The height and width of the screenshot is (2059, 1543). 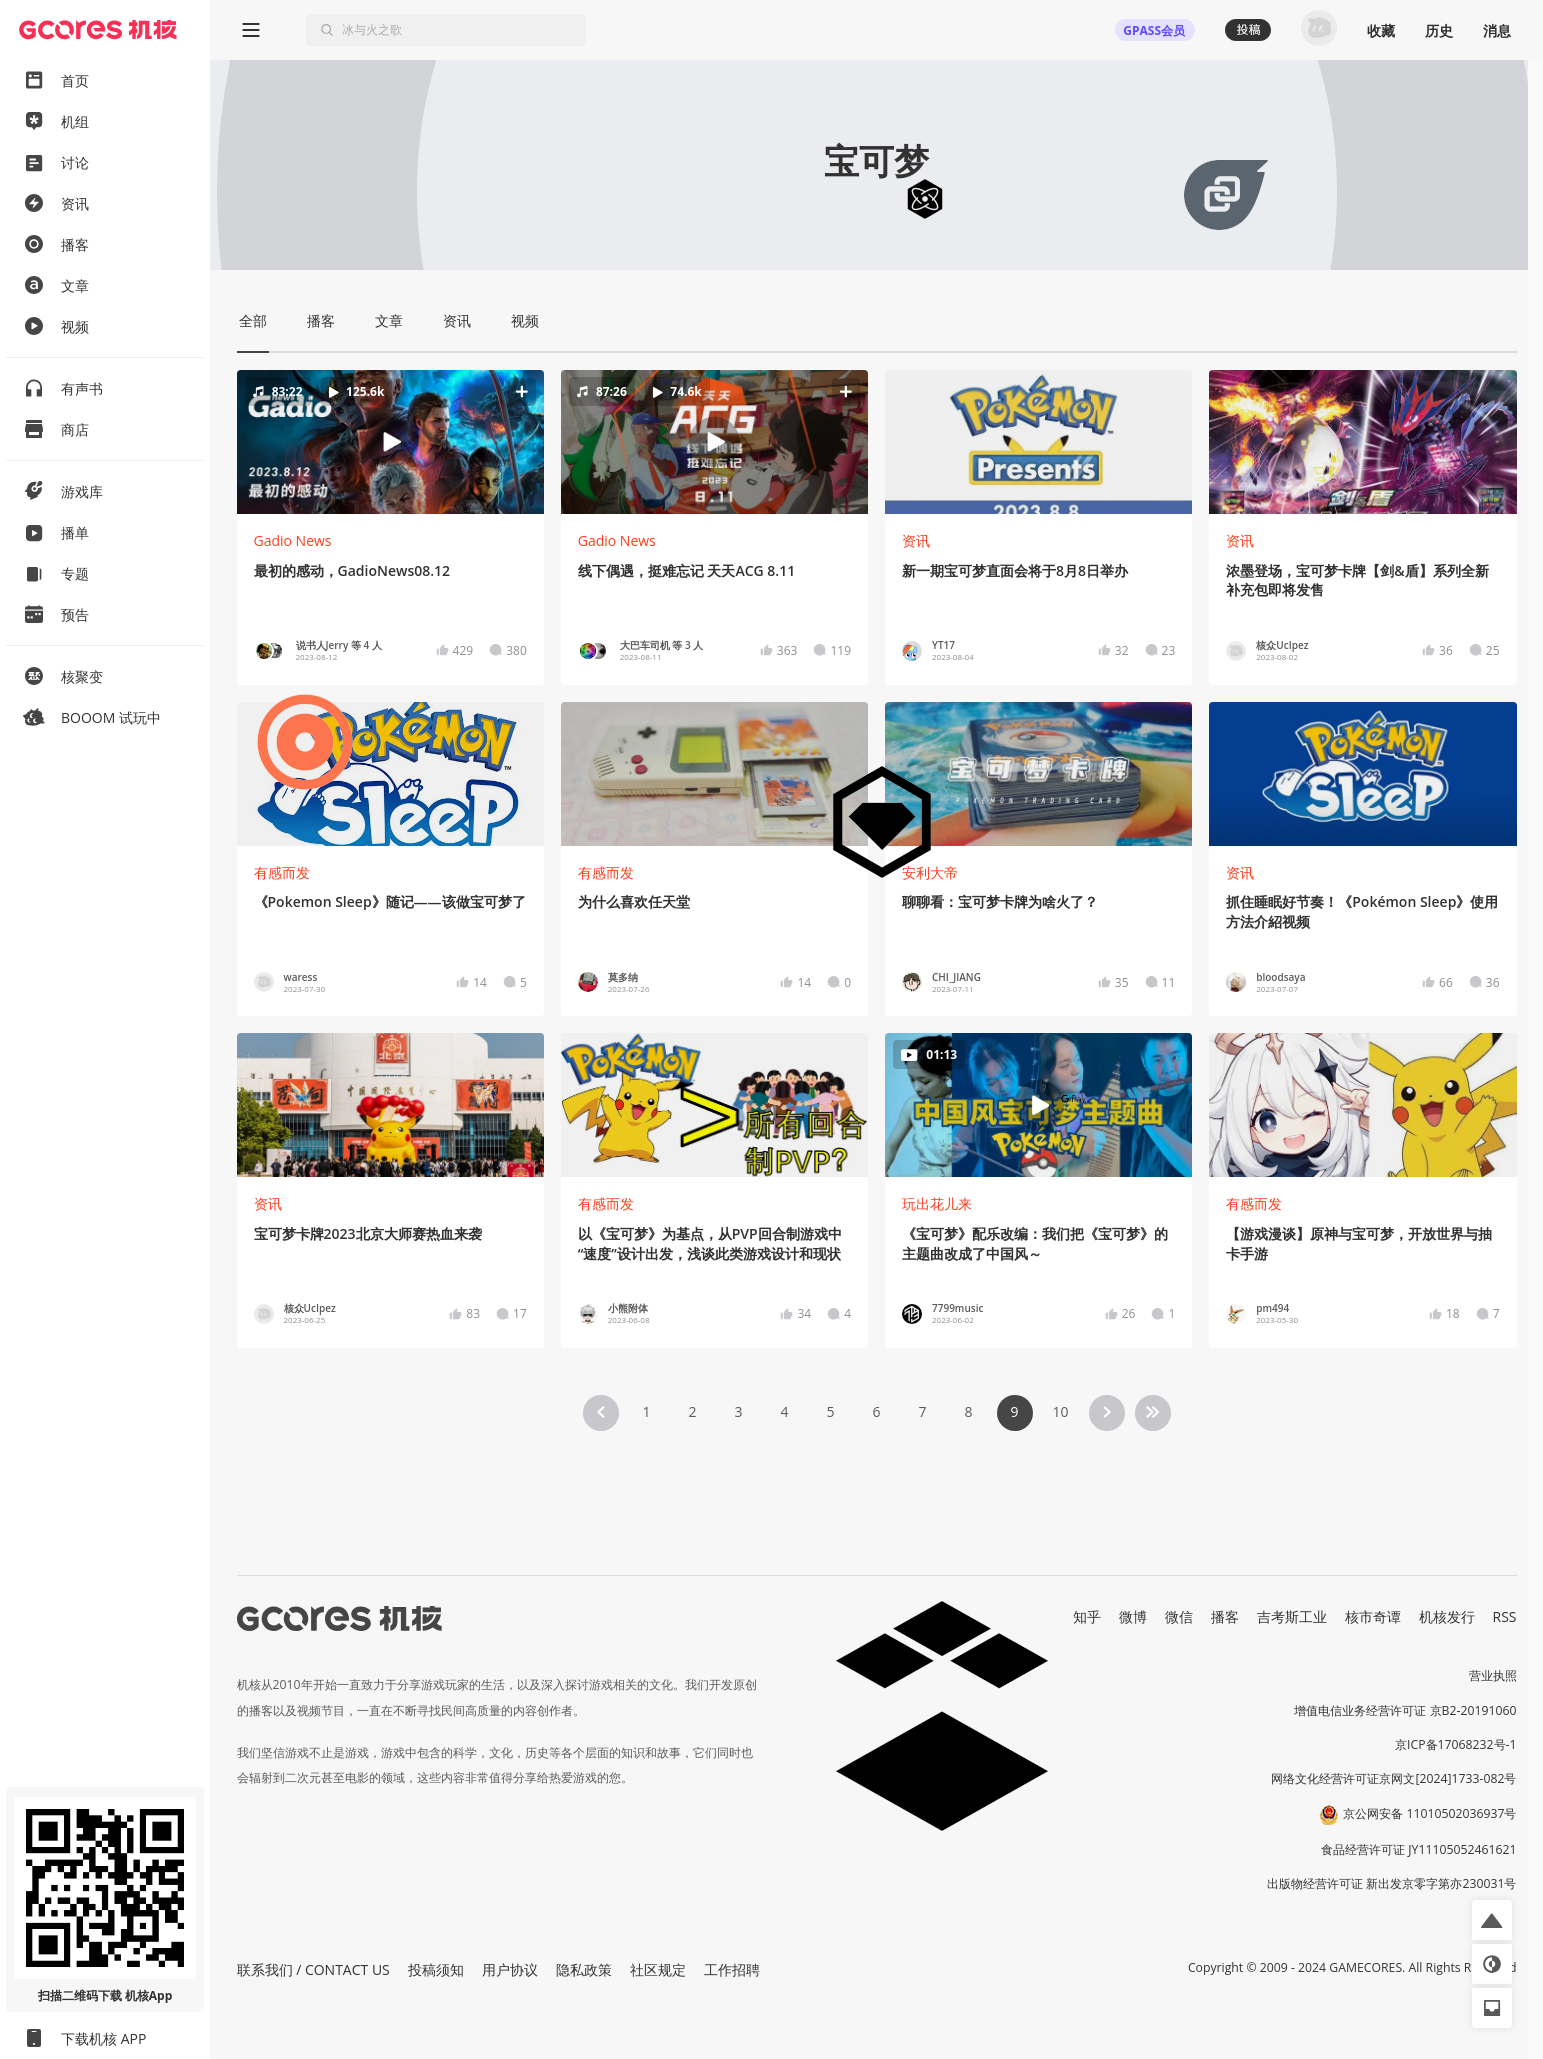 I want to click on preact javascript library logo, so click(x=925, y=199).